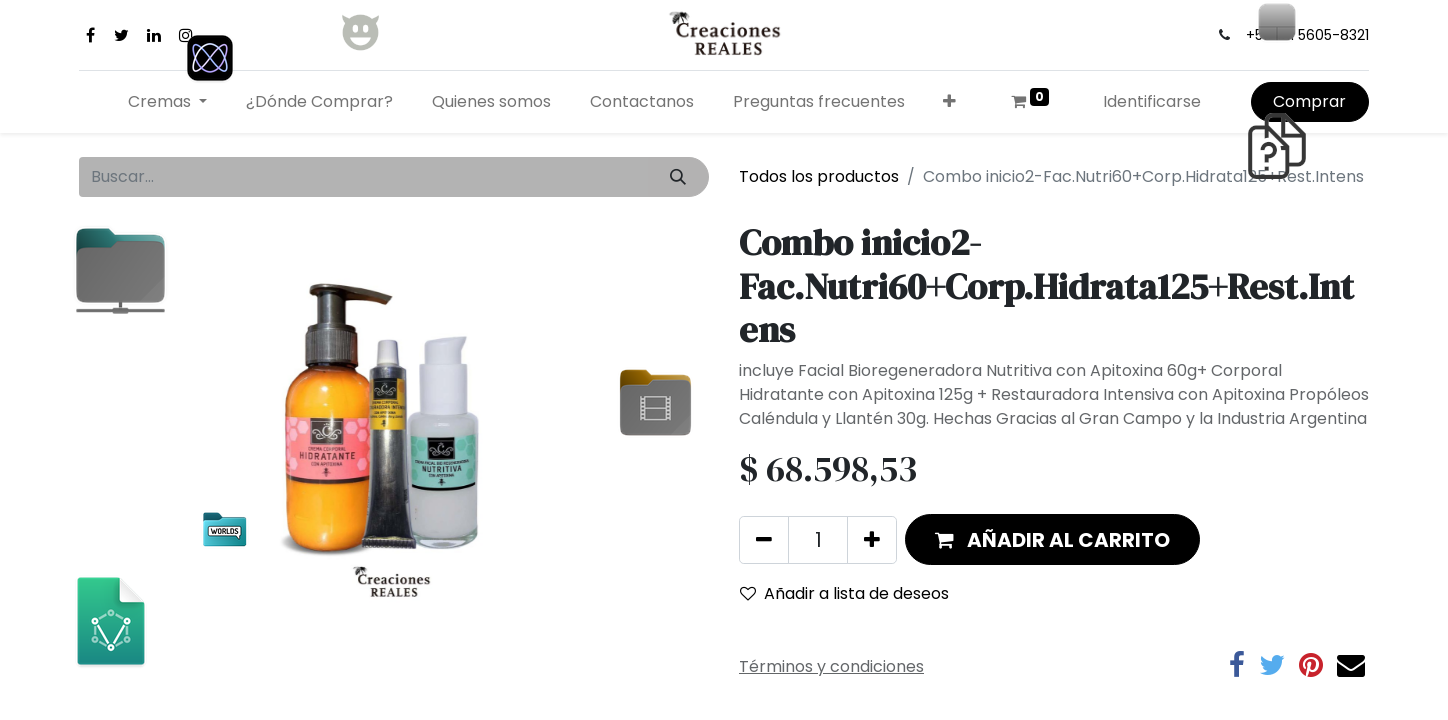 The height and width of the screenshot is (720, 1448). I want to click on touchpad or trackpad input device settings, so click(1277, 22).